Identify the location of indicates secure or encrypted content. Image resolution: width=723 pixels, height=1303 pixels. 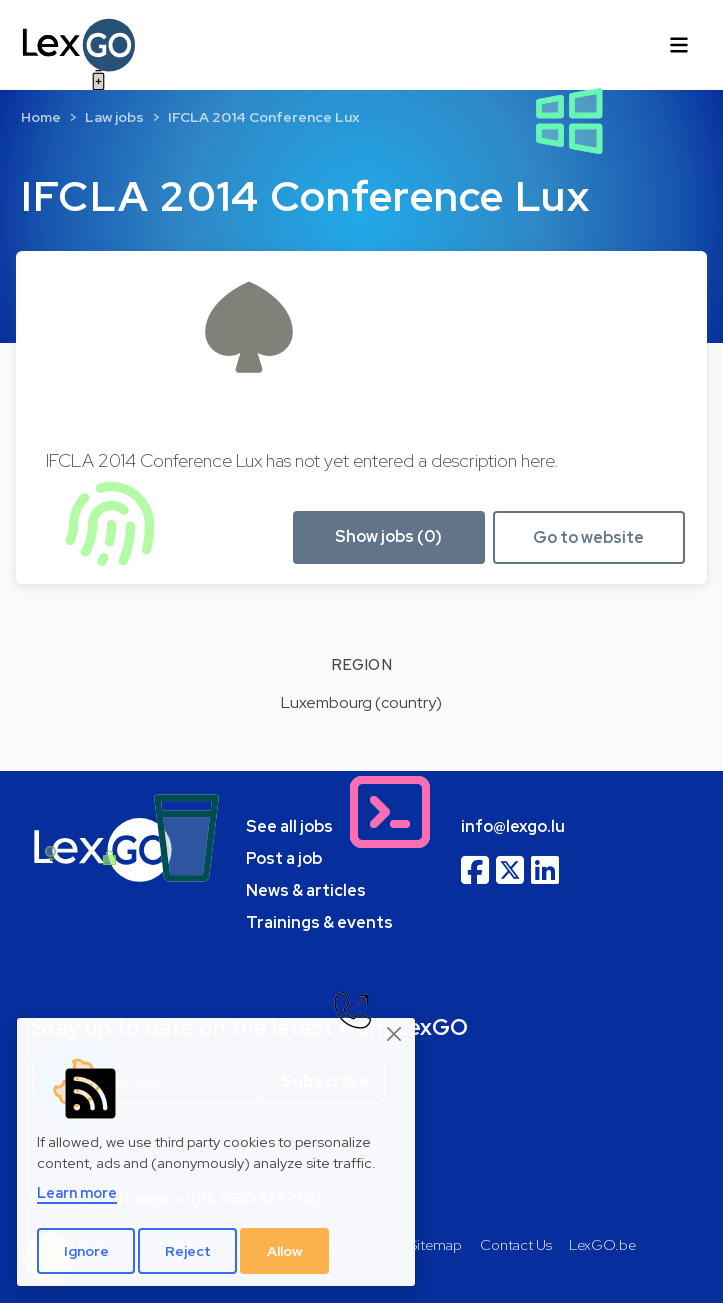
(109, 858).